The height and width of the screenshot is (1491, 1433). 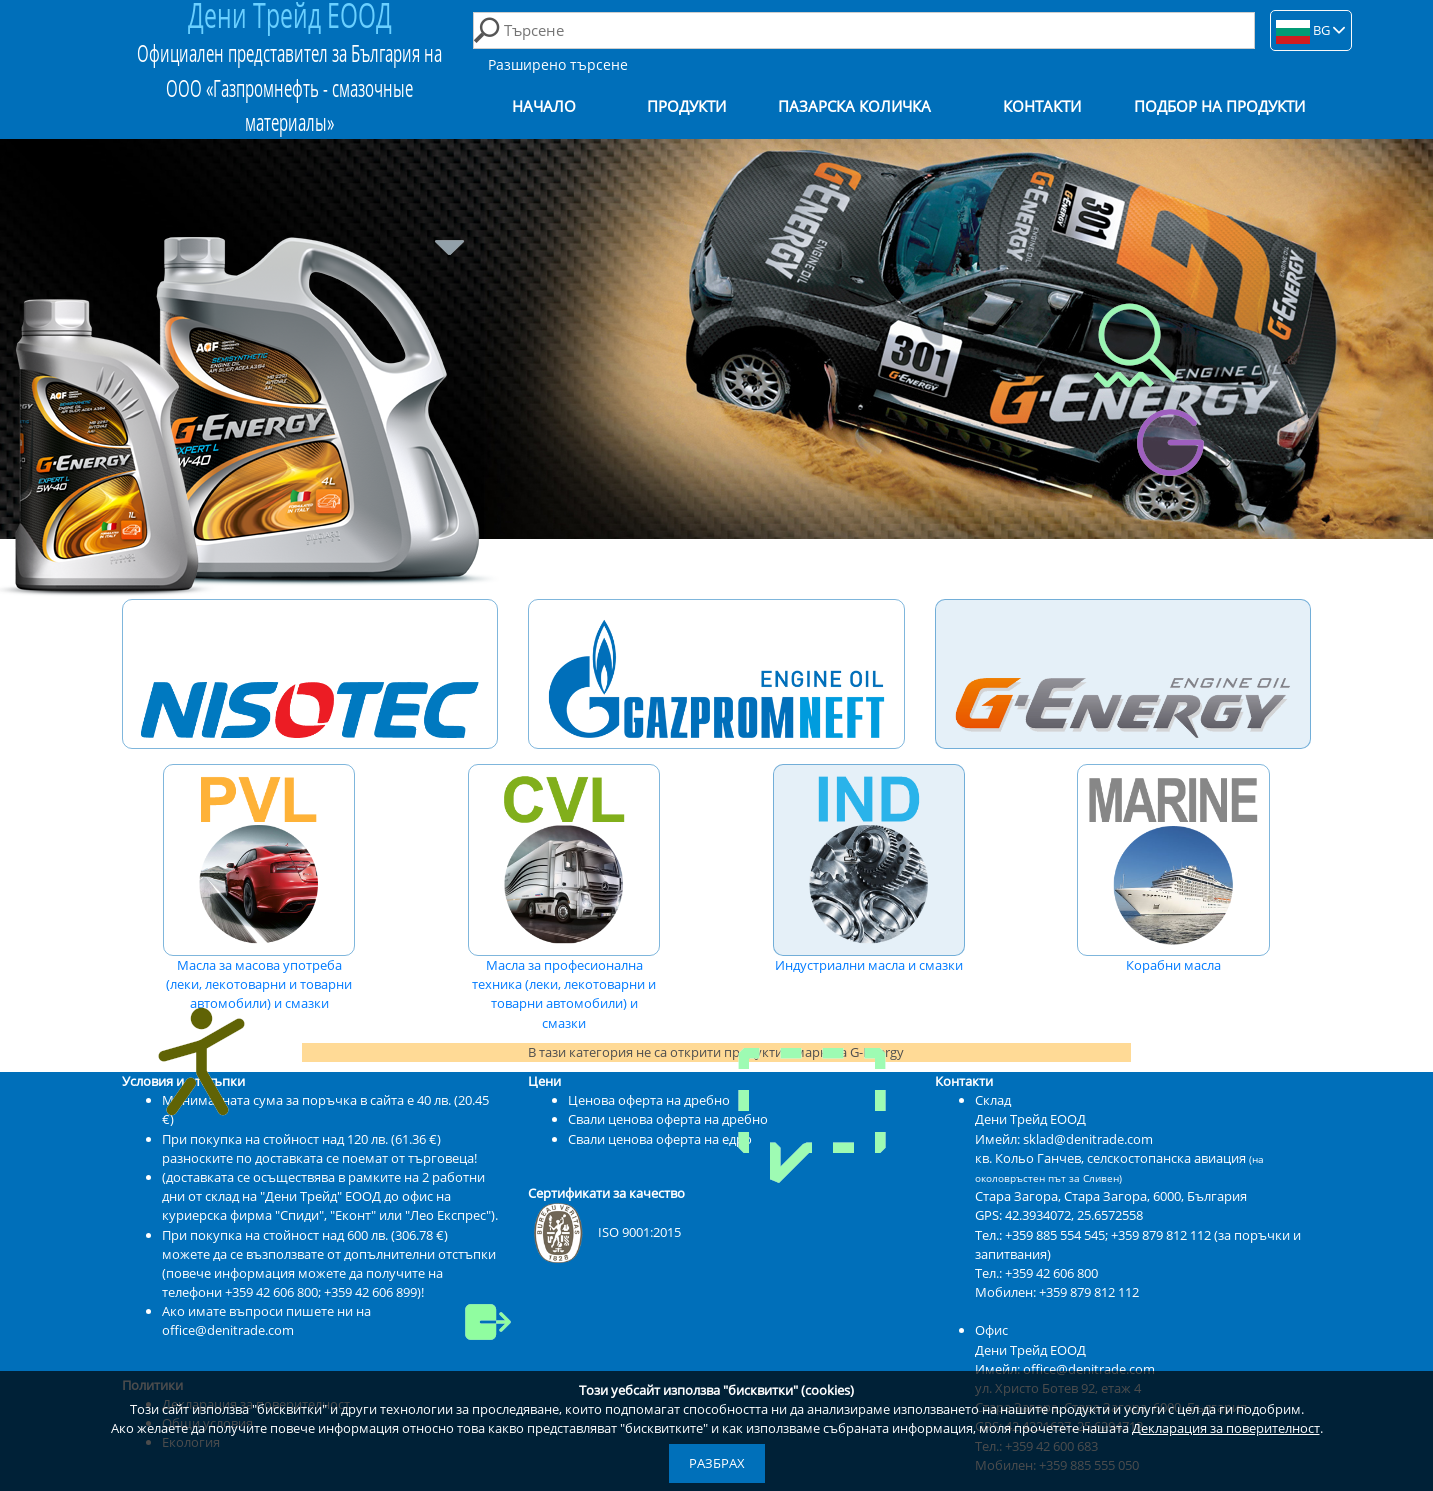 What do you see at coordinates (1170, 442) in the screenshot?
I see `sign in with Google` at bounding box center [1170, 442].